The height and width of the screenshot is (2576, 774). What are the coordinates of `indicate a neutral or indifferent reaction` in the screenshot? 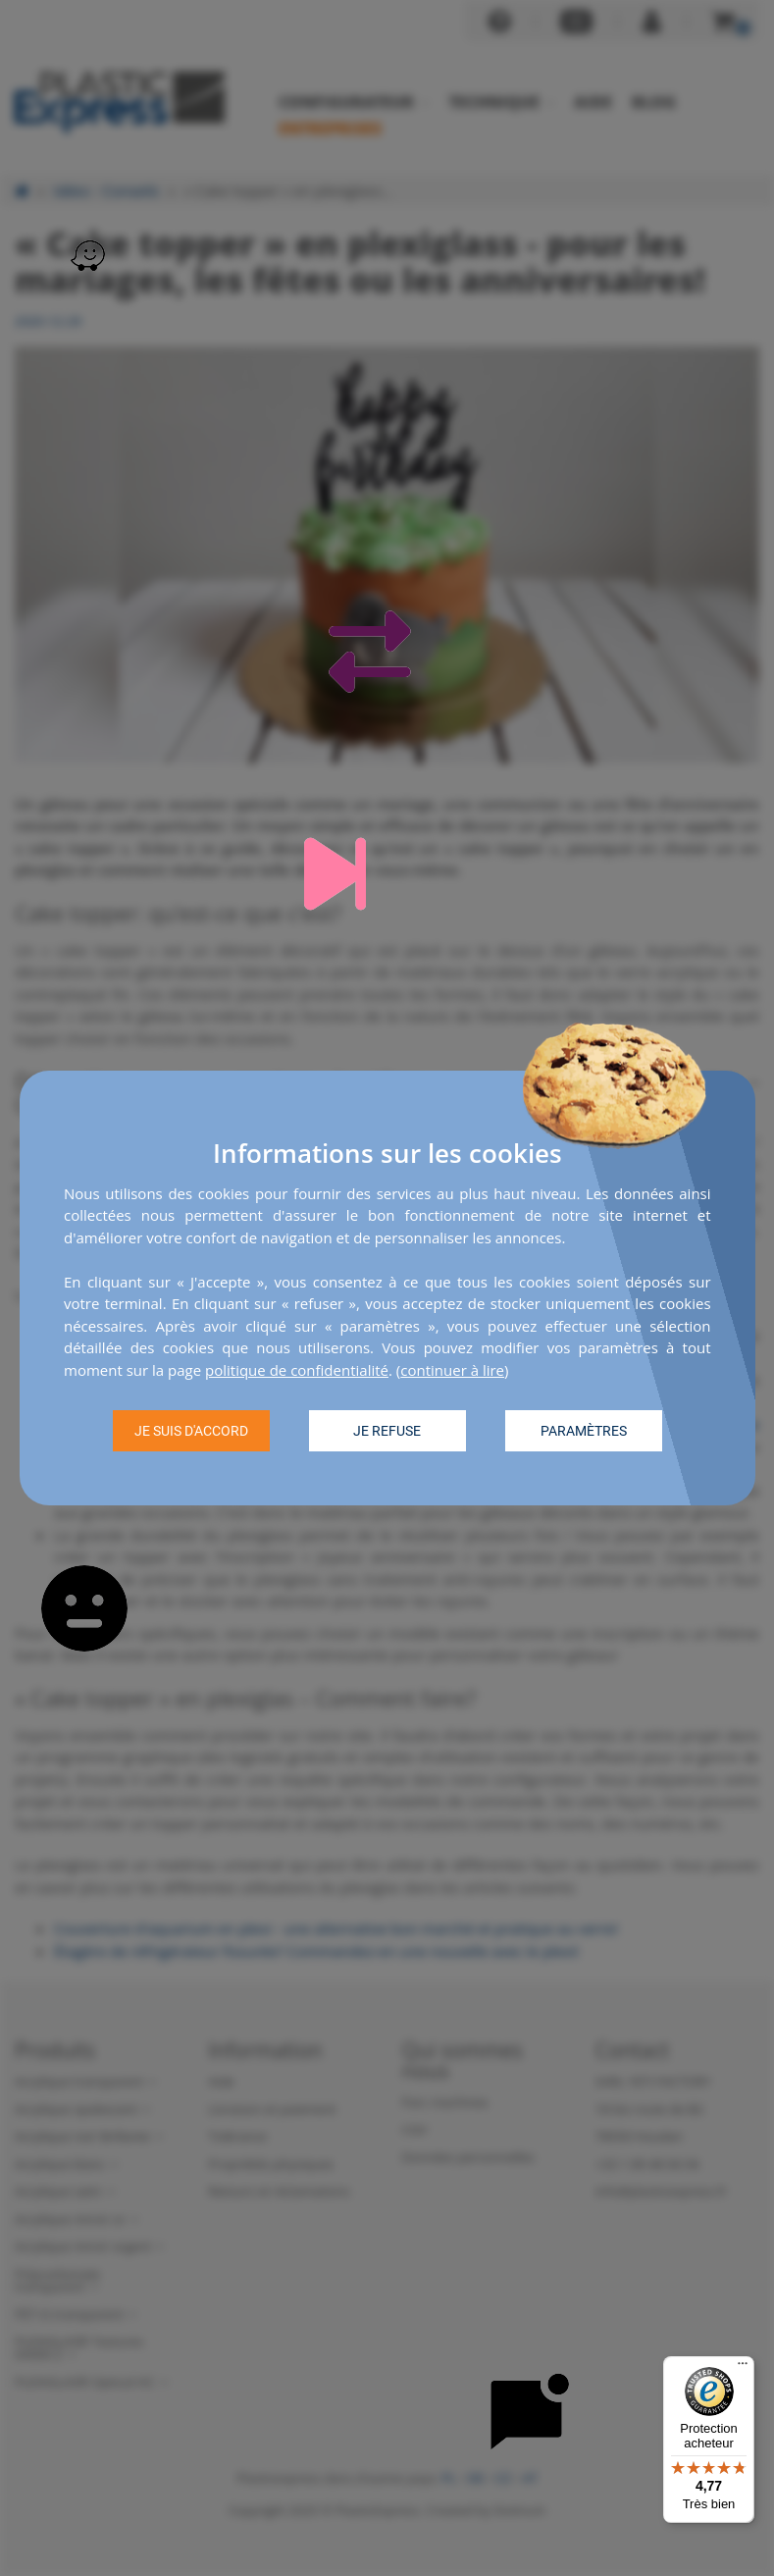 It's located at (84, 1608).